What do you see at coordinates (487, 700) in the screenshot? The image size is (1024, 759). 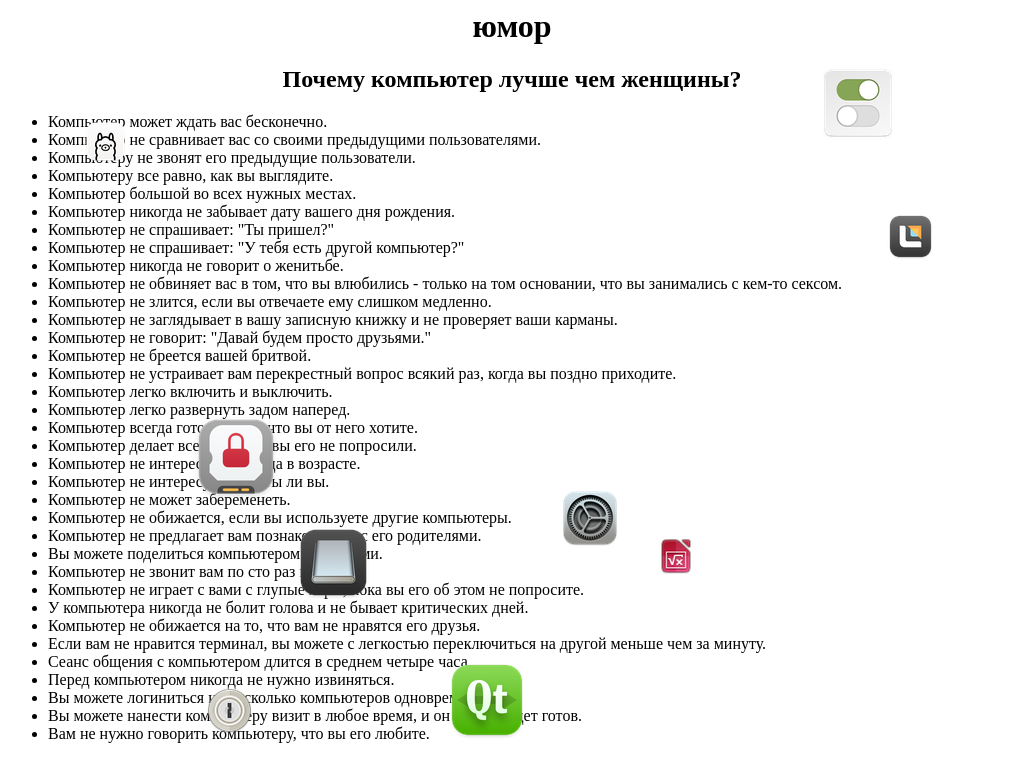 I see `launch Qt D-Bus Viewer application` at bounding box center [487, 700].